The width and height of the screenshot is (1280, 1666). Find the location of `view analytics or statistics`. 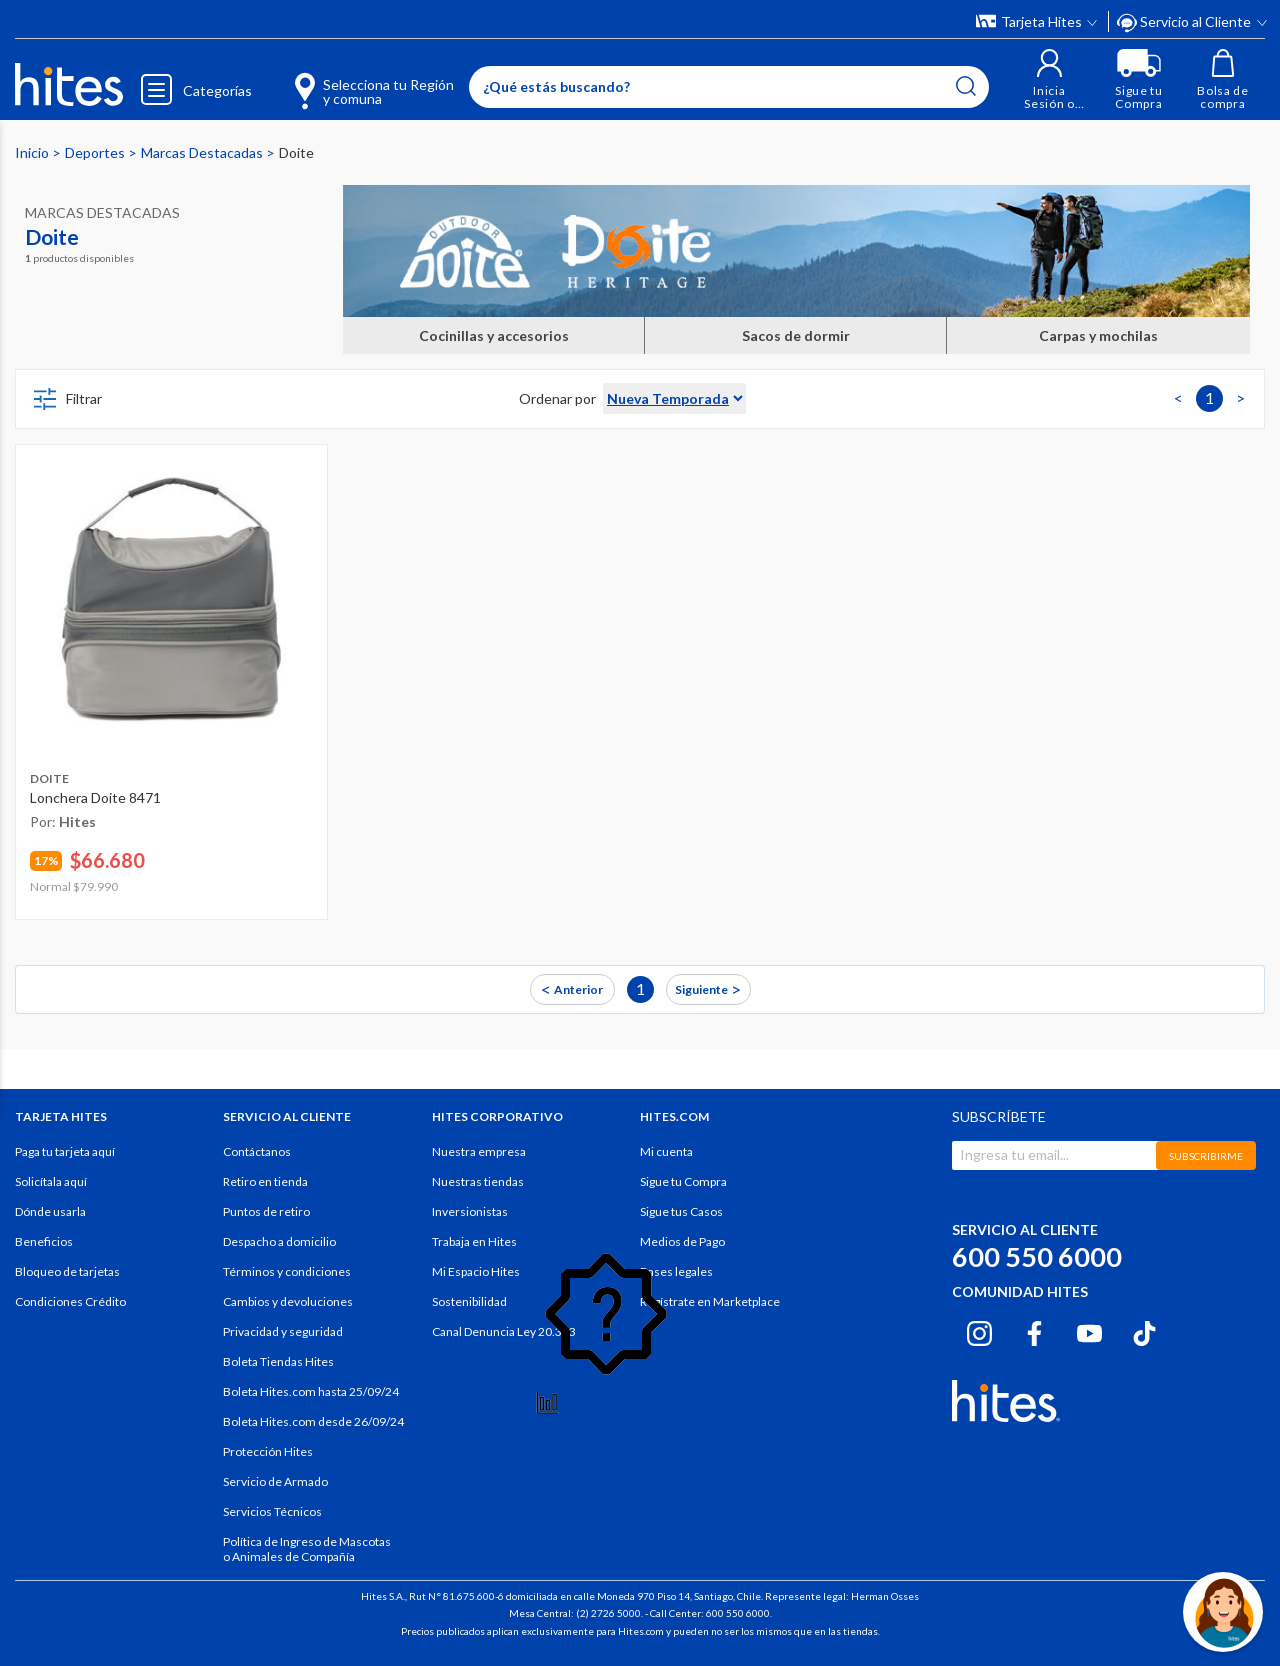

view analytics or statistics is located at coordinates (547, 1404).